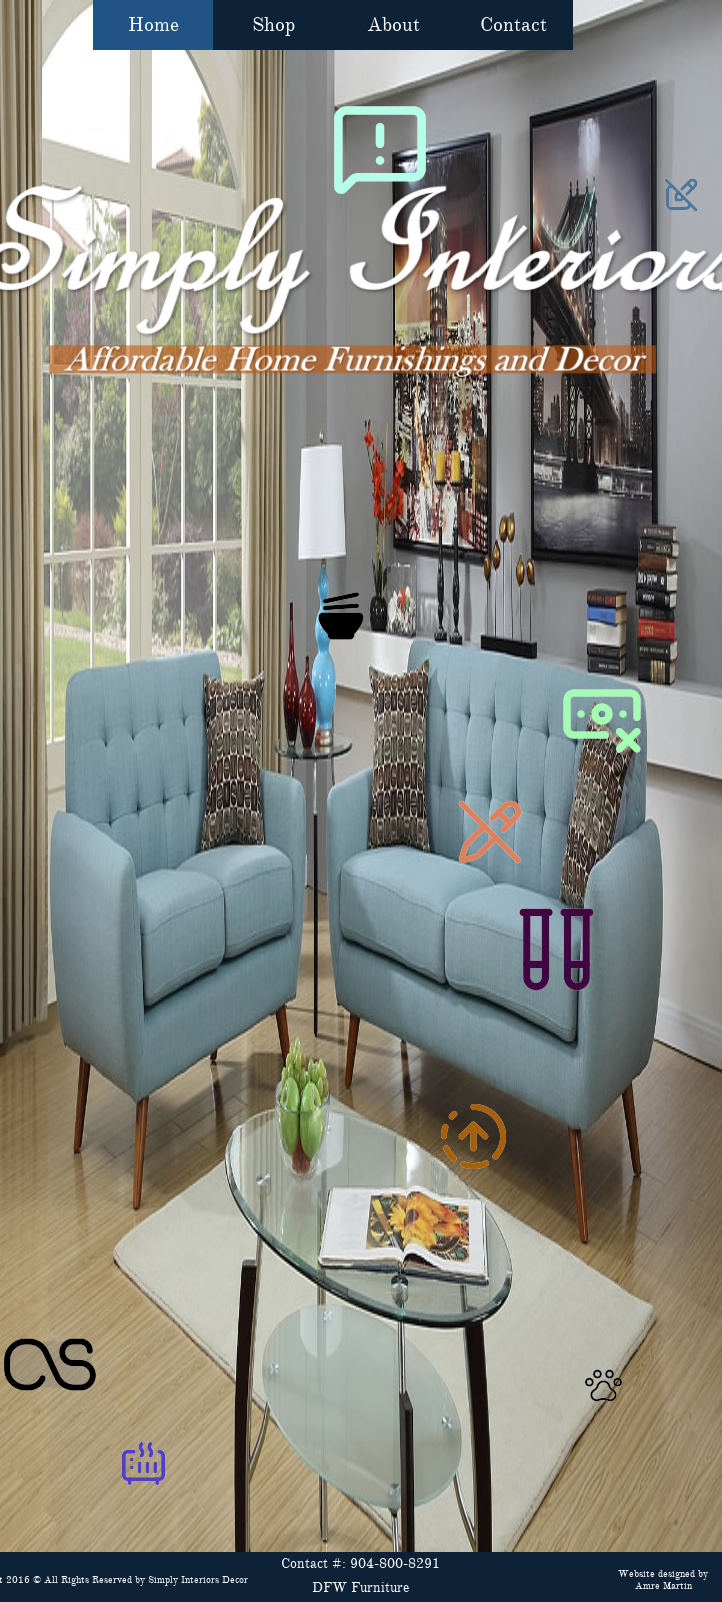  What do you see at coordinates (556, 949) in the screenshot?
I see `access lab results or diagnostics` at bounding box center [556, 949].